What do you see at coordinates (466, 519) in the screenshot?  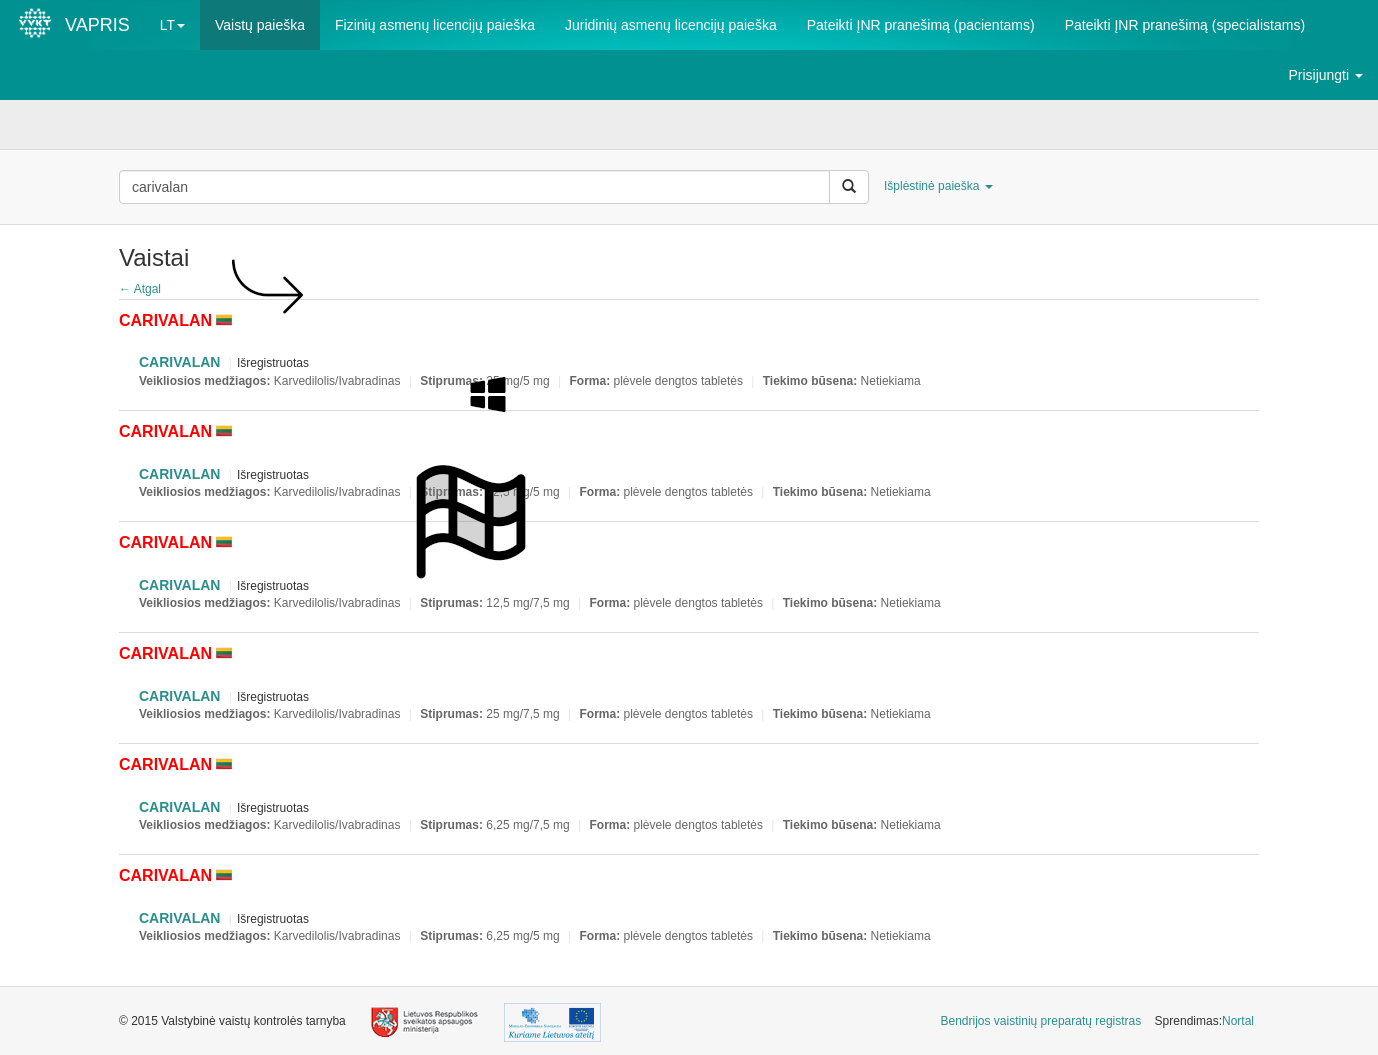 I see `indicates finish line or goal completion` at bounding box center [466, 519].